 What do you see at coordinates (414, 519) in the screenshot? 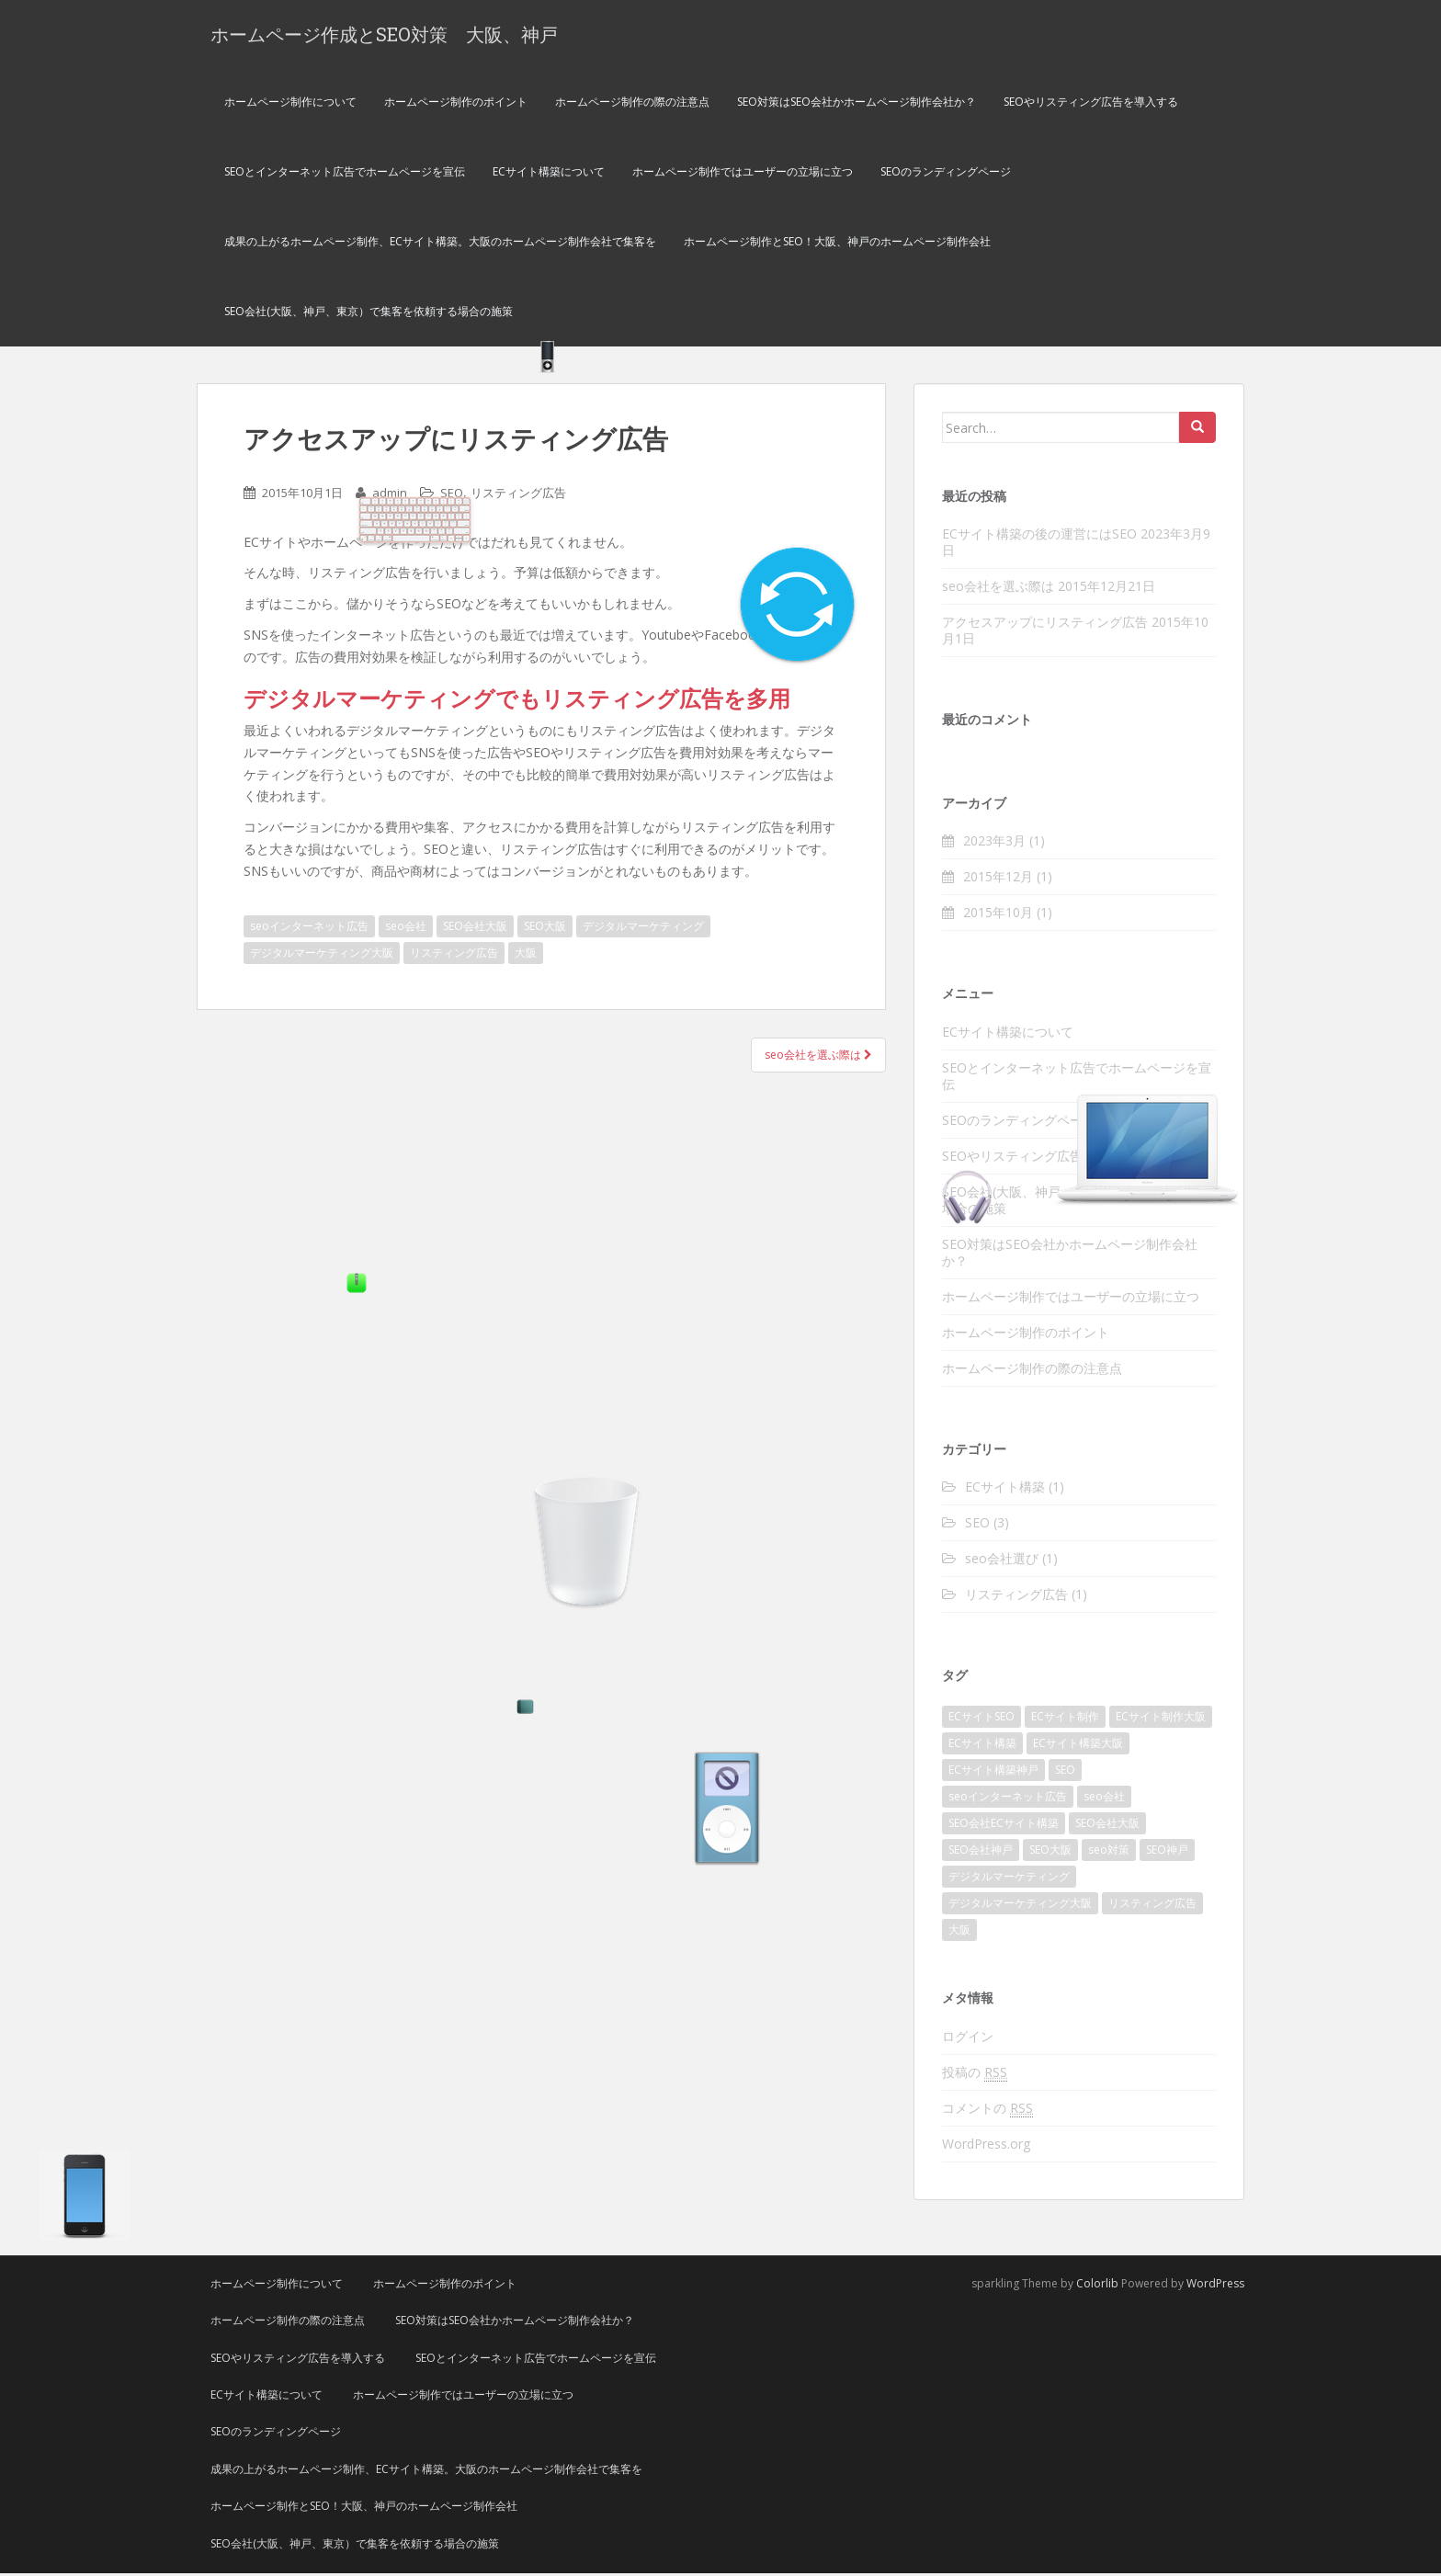
I see `connect to a wireless bluetooth keyboard` at bounding box center [414, 519].